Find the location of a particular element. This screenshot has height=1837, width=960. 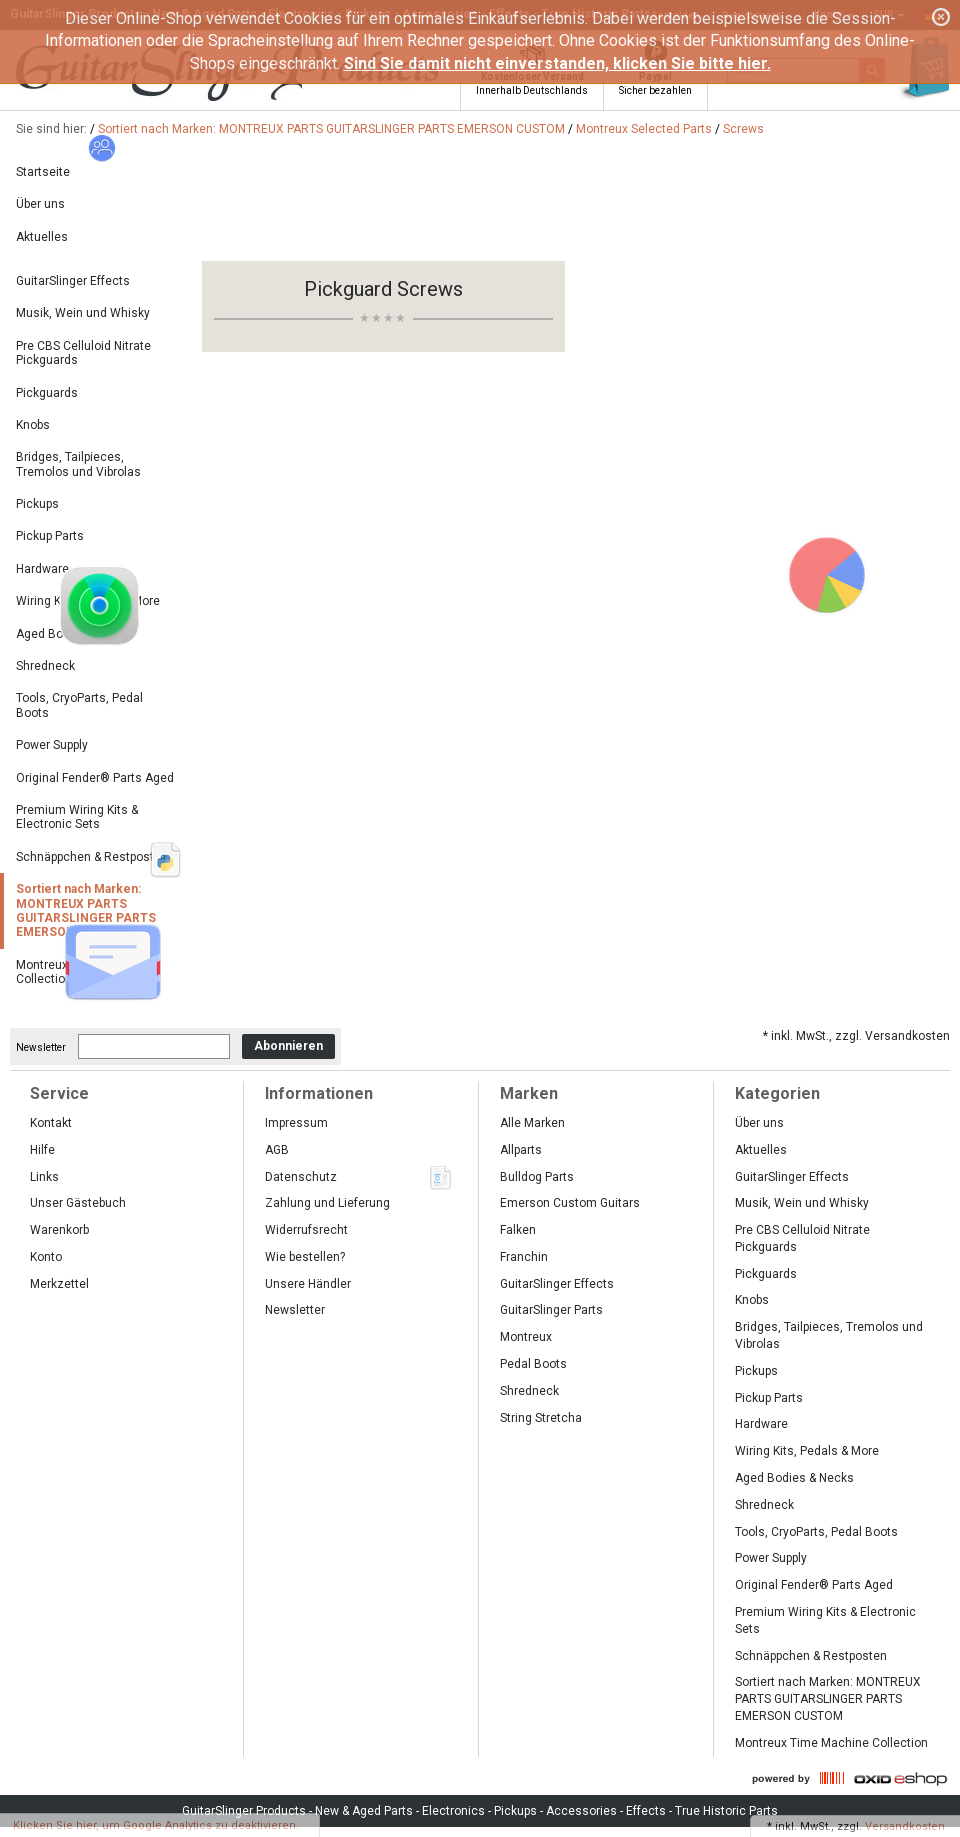

switch to a different user account is located at coordinates (102, 148).